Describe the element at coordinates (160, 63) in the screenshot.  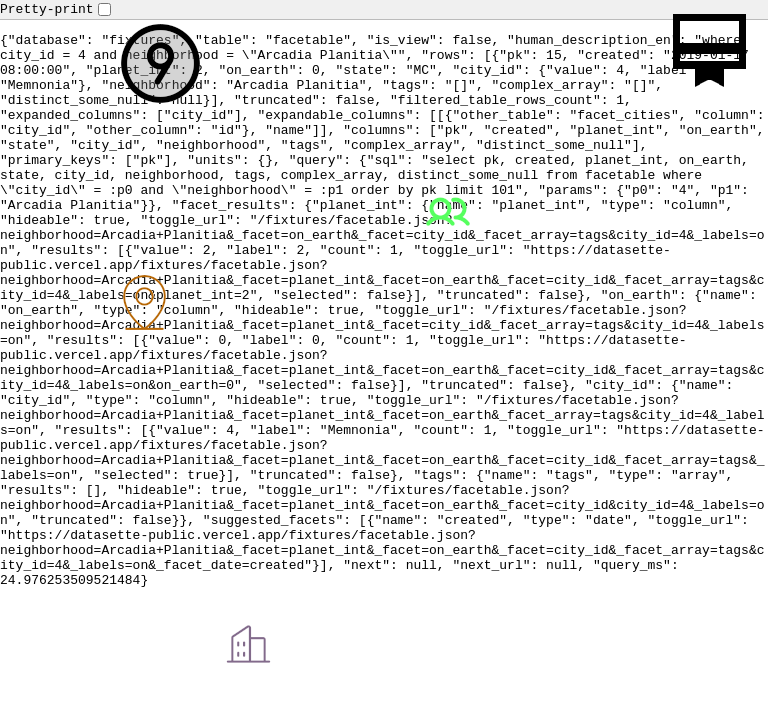
I see `indicates step 9 in a multi-step process` at that location.